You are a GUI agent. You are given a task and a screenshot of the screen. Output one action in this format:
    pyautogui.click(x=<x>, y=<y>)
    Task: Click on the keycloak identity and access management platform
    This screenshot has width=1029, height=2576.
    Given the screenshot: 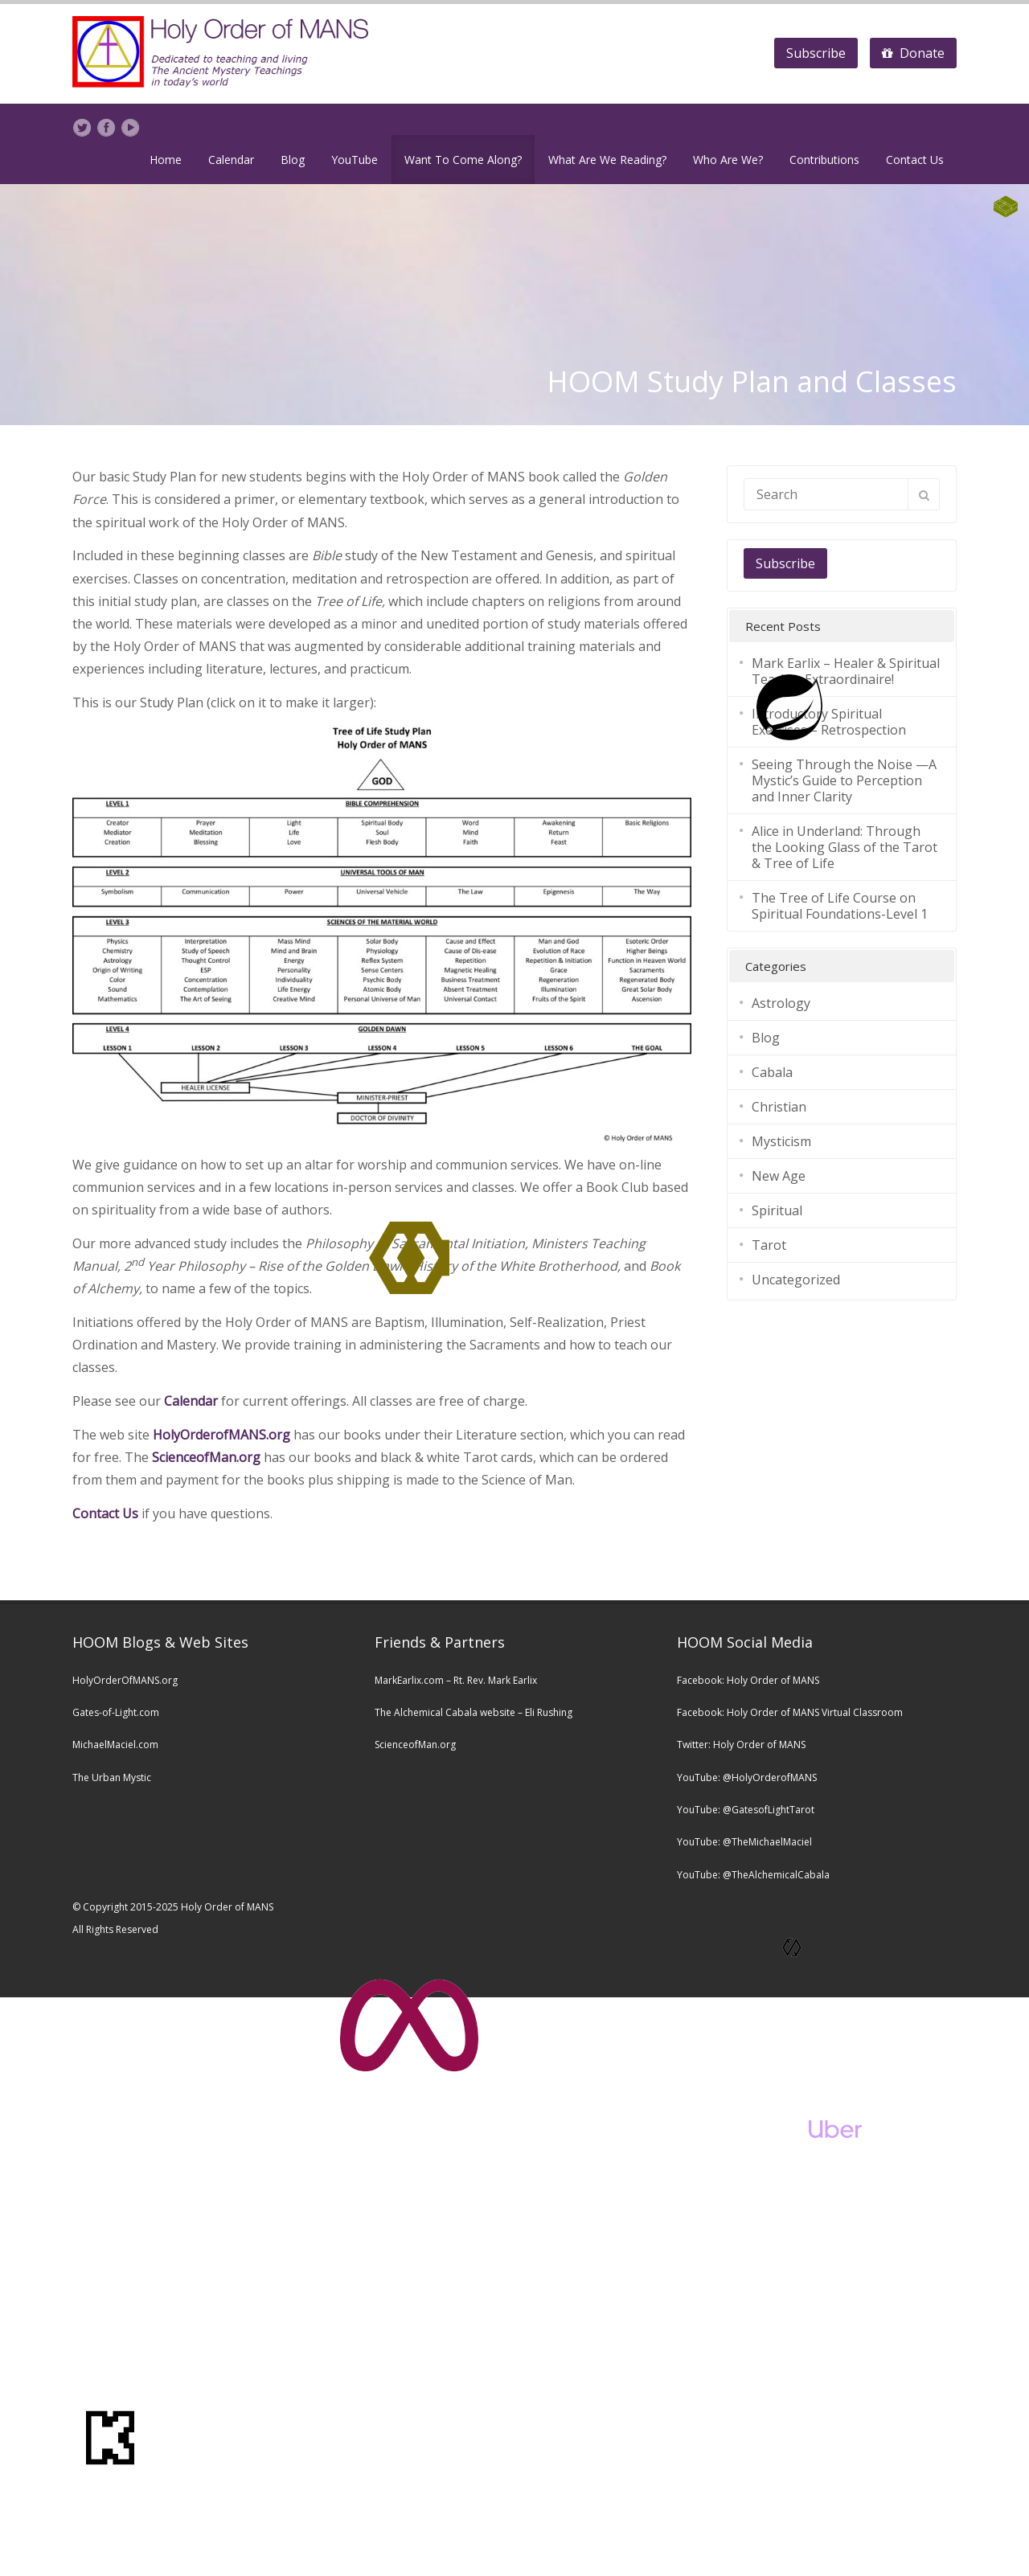 What is the action you would take?
    pyautogui.click(x=409, y=1258)
    